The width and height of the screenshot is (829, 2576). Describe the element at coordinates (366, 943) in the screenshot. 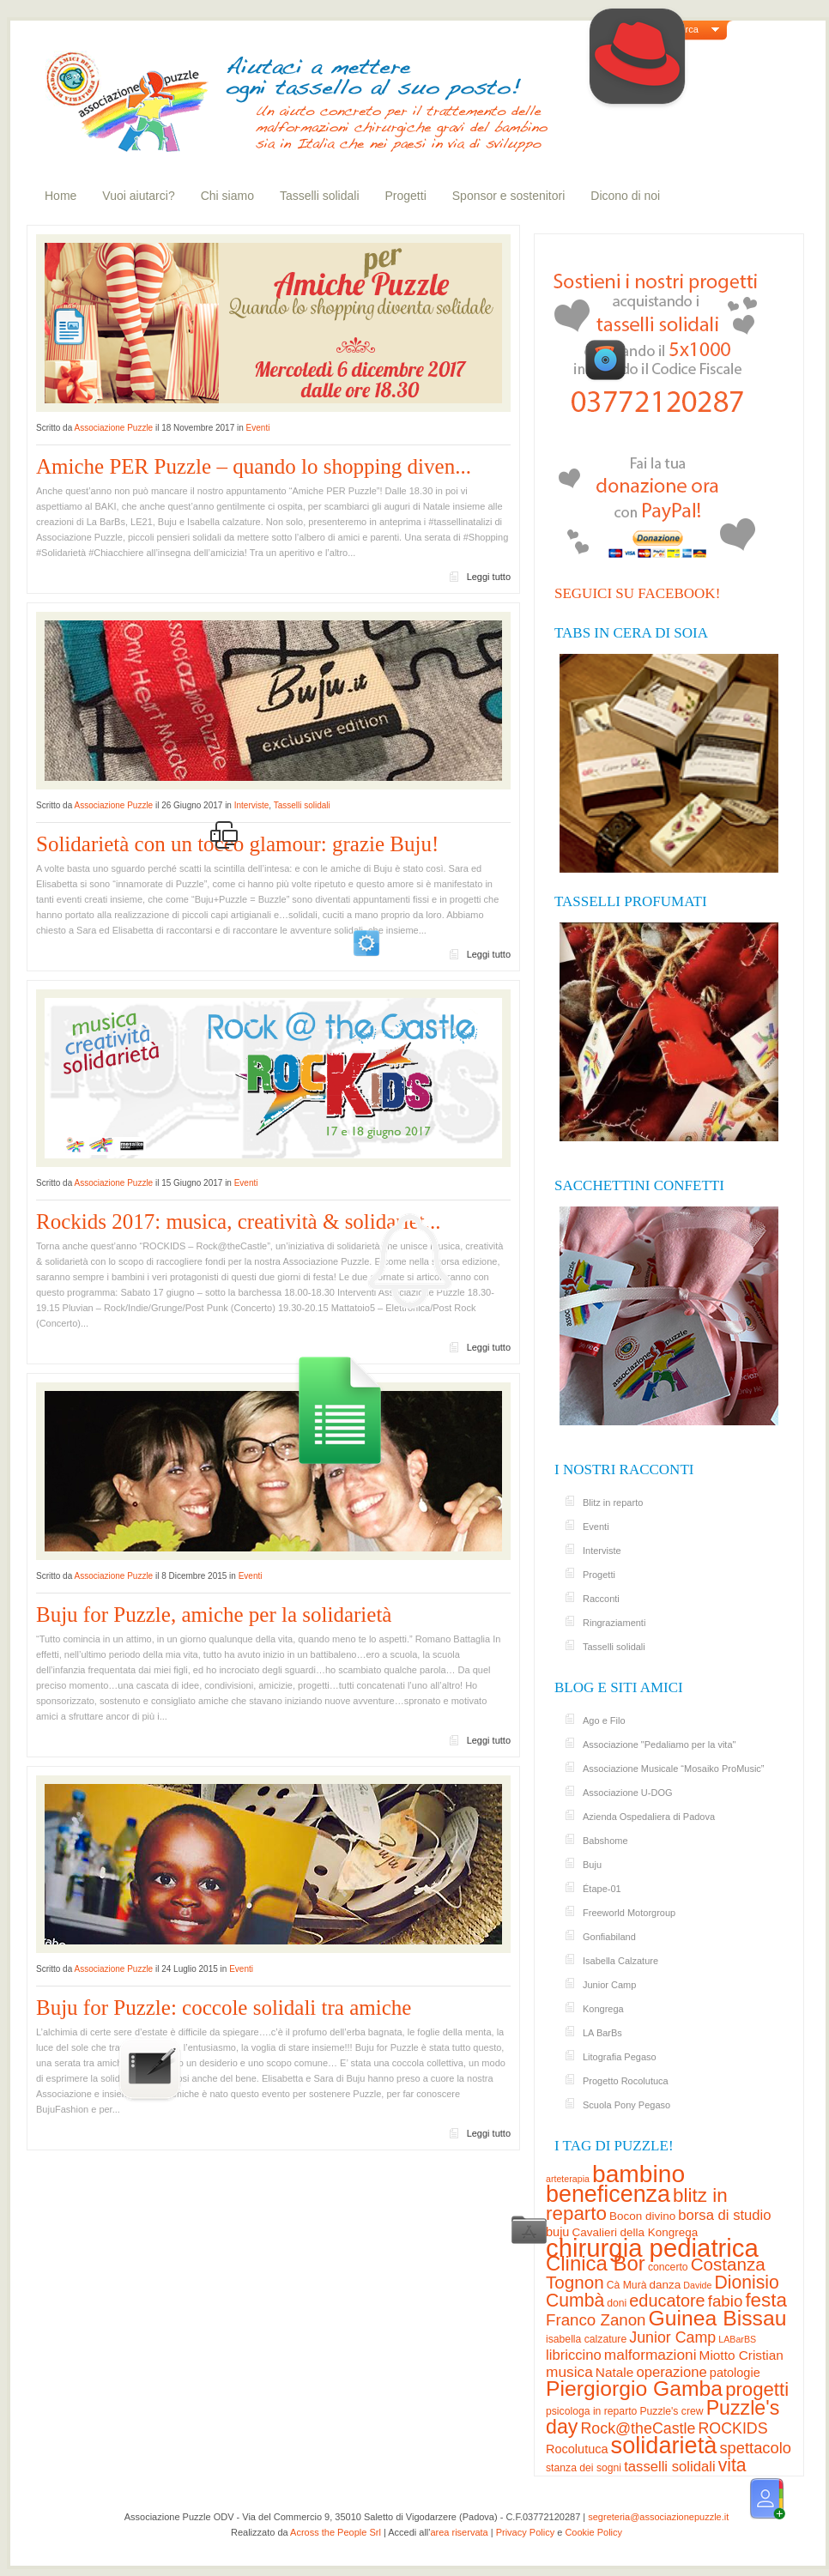

I see `windows installer package file` at that location.